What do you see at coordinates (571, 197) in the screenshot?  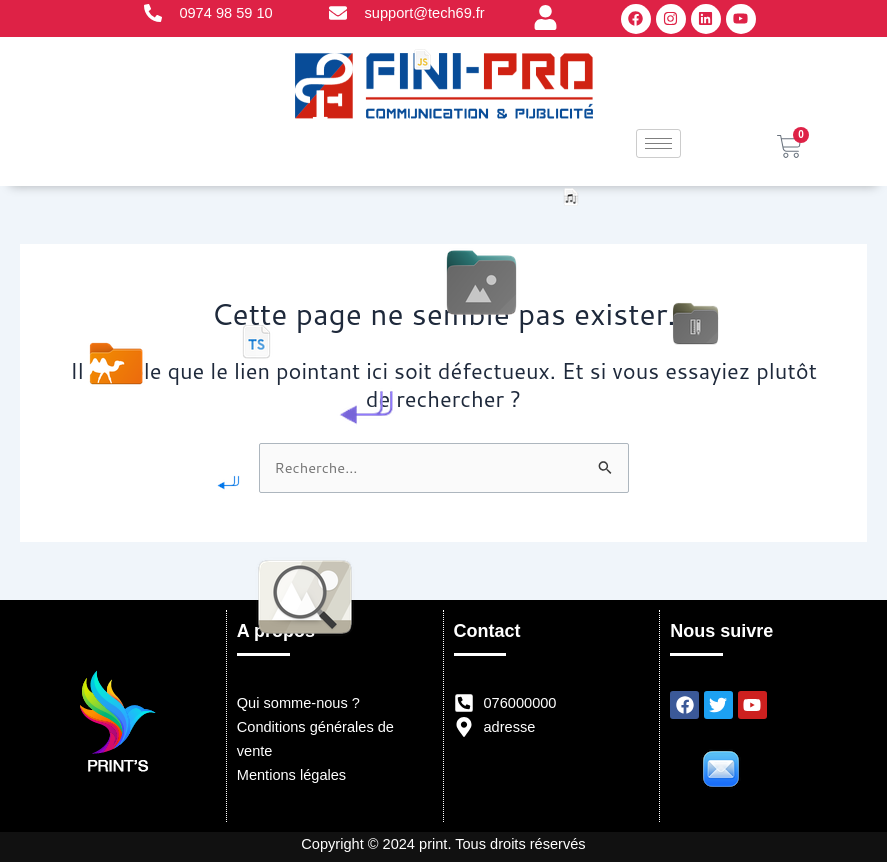 I see `an iMelody audio file` at bounding box center [571, 197].